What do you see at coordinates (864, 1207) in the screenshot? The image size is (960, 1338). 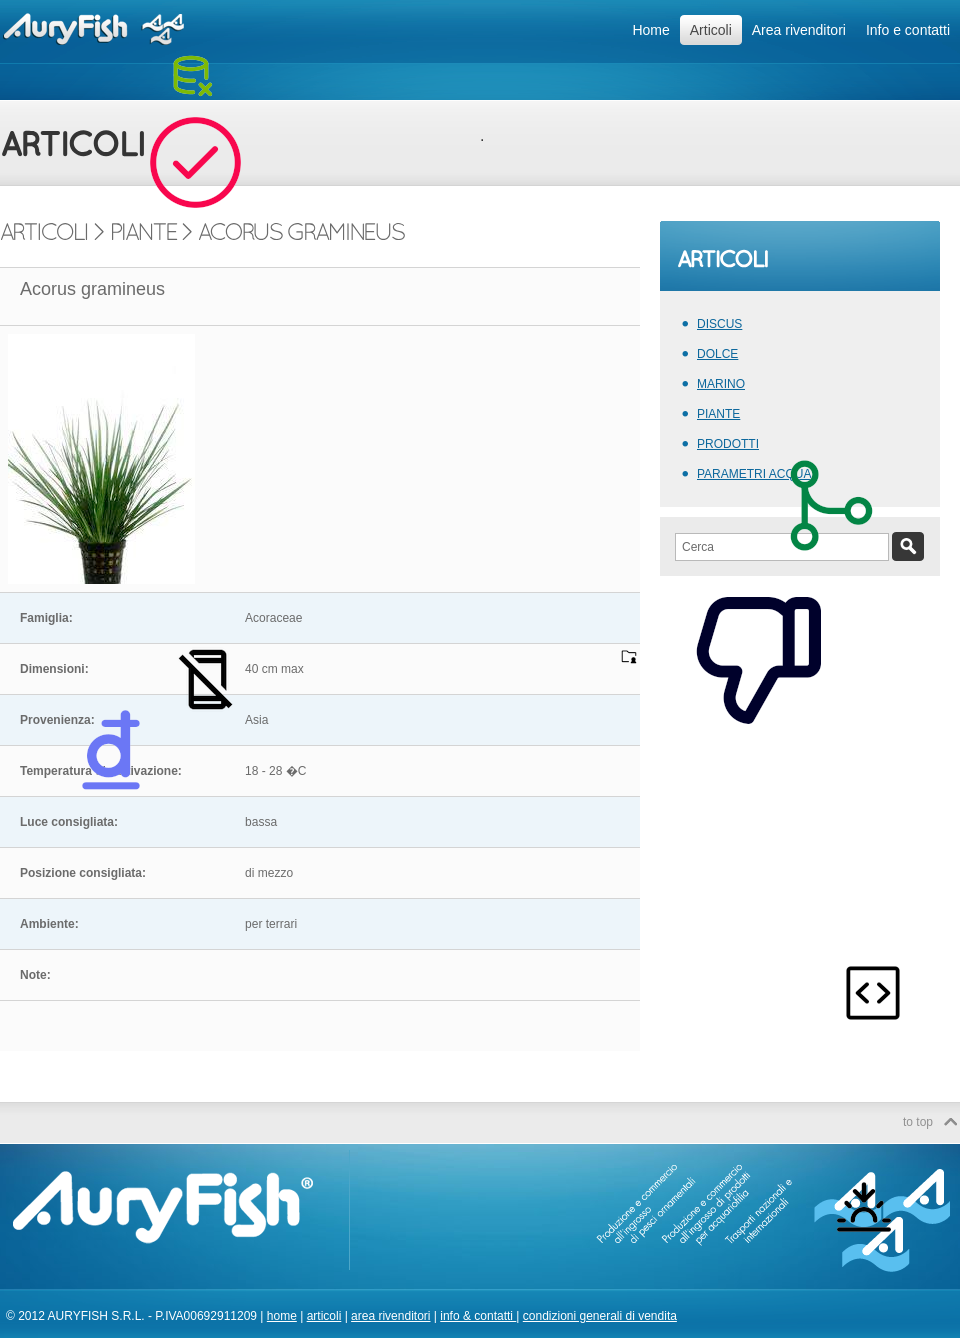 I see `set display to evening or night mode` at bounding box center [864, 1207].